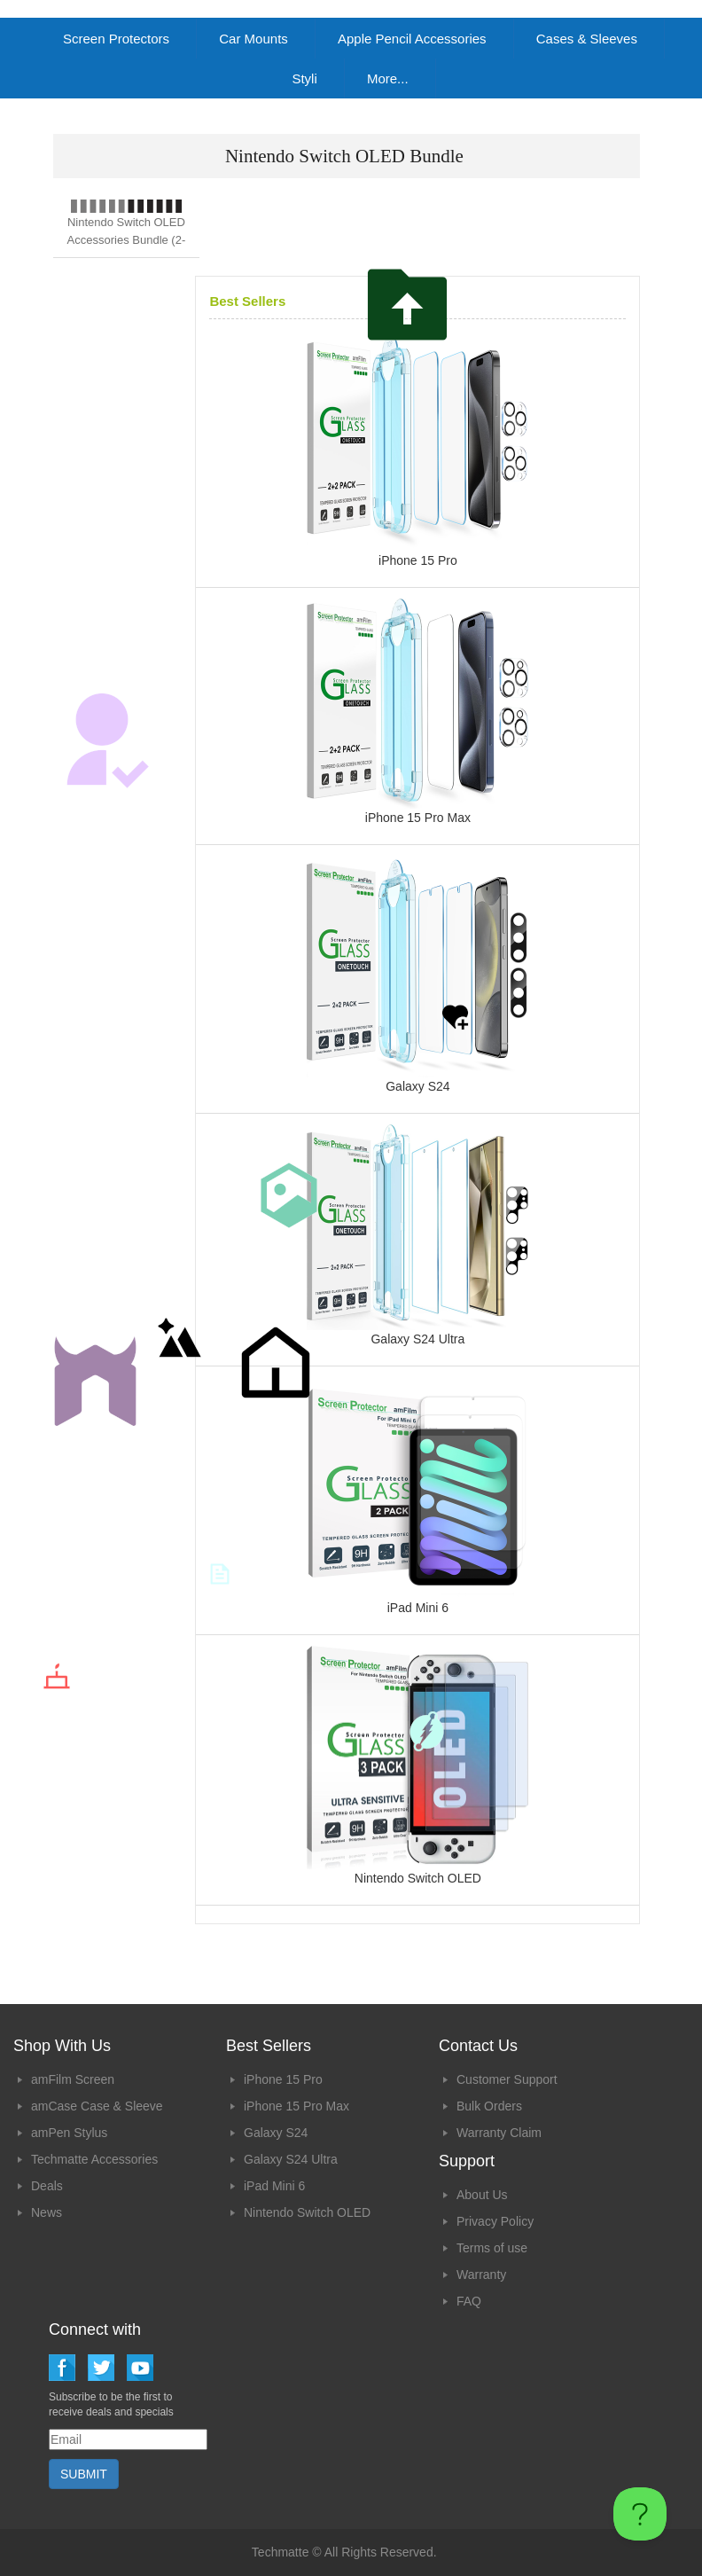 The height and width of the screenshot is (2576, 702). Describe the element at coordinates (276, 1364) in the screenshot. I see `navigate to home screen` at that location.